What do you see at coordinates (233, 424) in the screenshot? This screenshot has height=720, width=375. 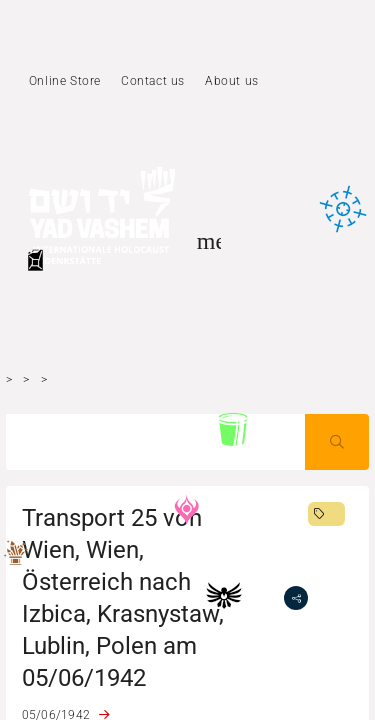 I see `metal bucket item in game inventory` at bounding box center [233, 424].